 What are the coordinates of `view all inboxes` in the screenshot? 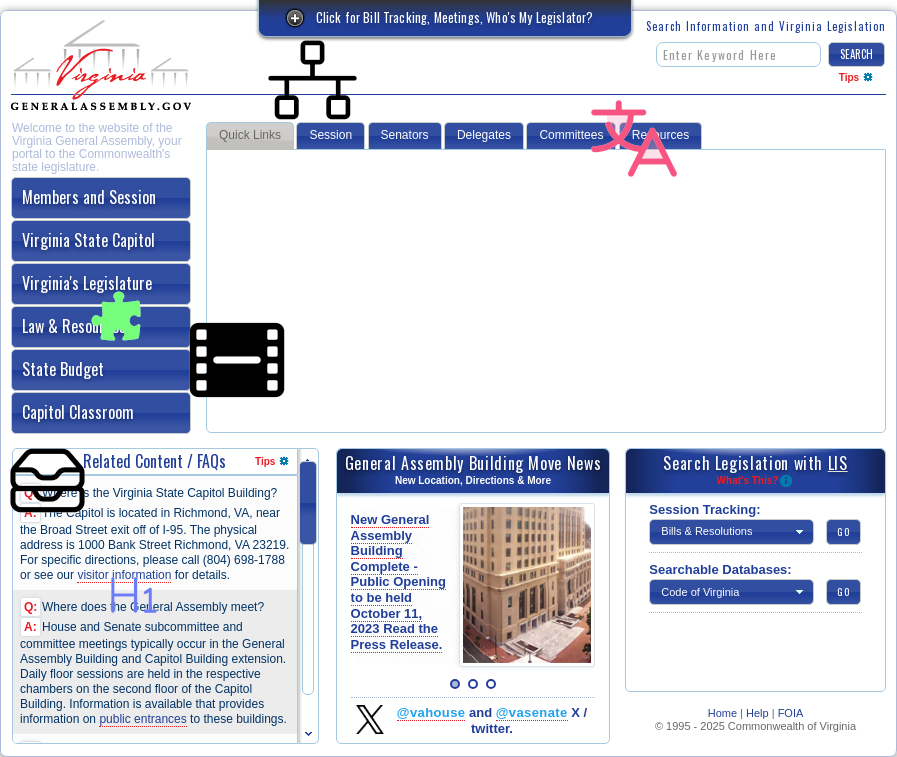 It's located at (47, 480).